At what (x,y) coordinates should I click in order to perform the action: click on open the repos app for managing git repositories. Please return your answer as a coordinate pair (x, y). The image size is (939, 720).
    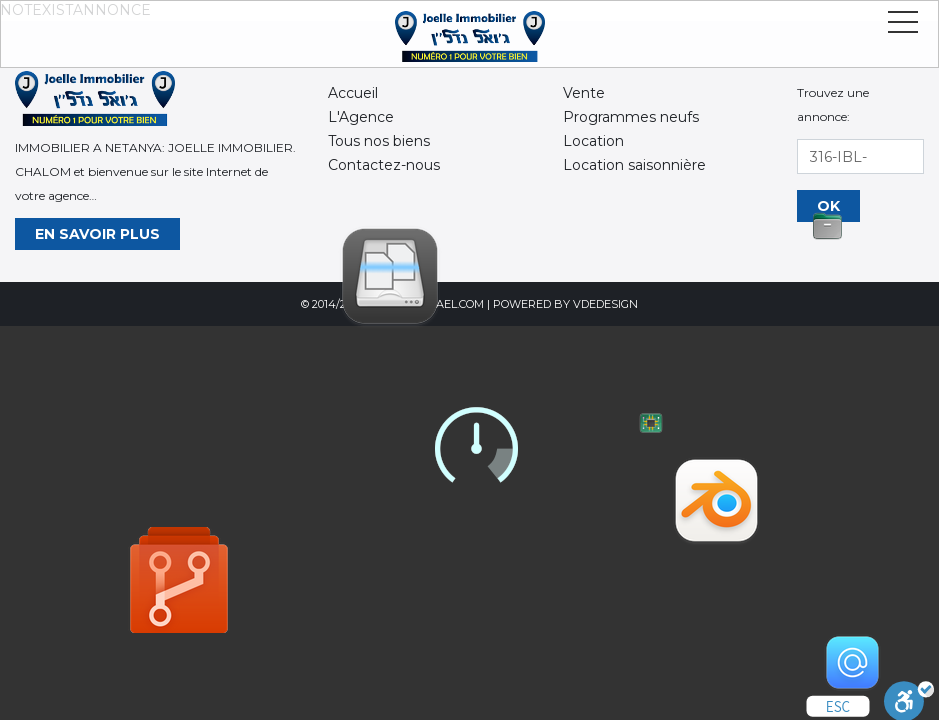
    Looking at the image, I should click on (179, 580).